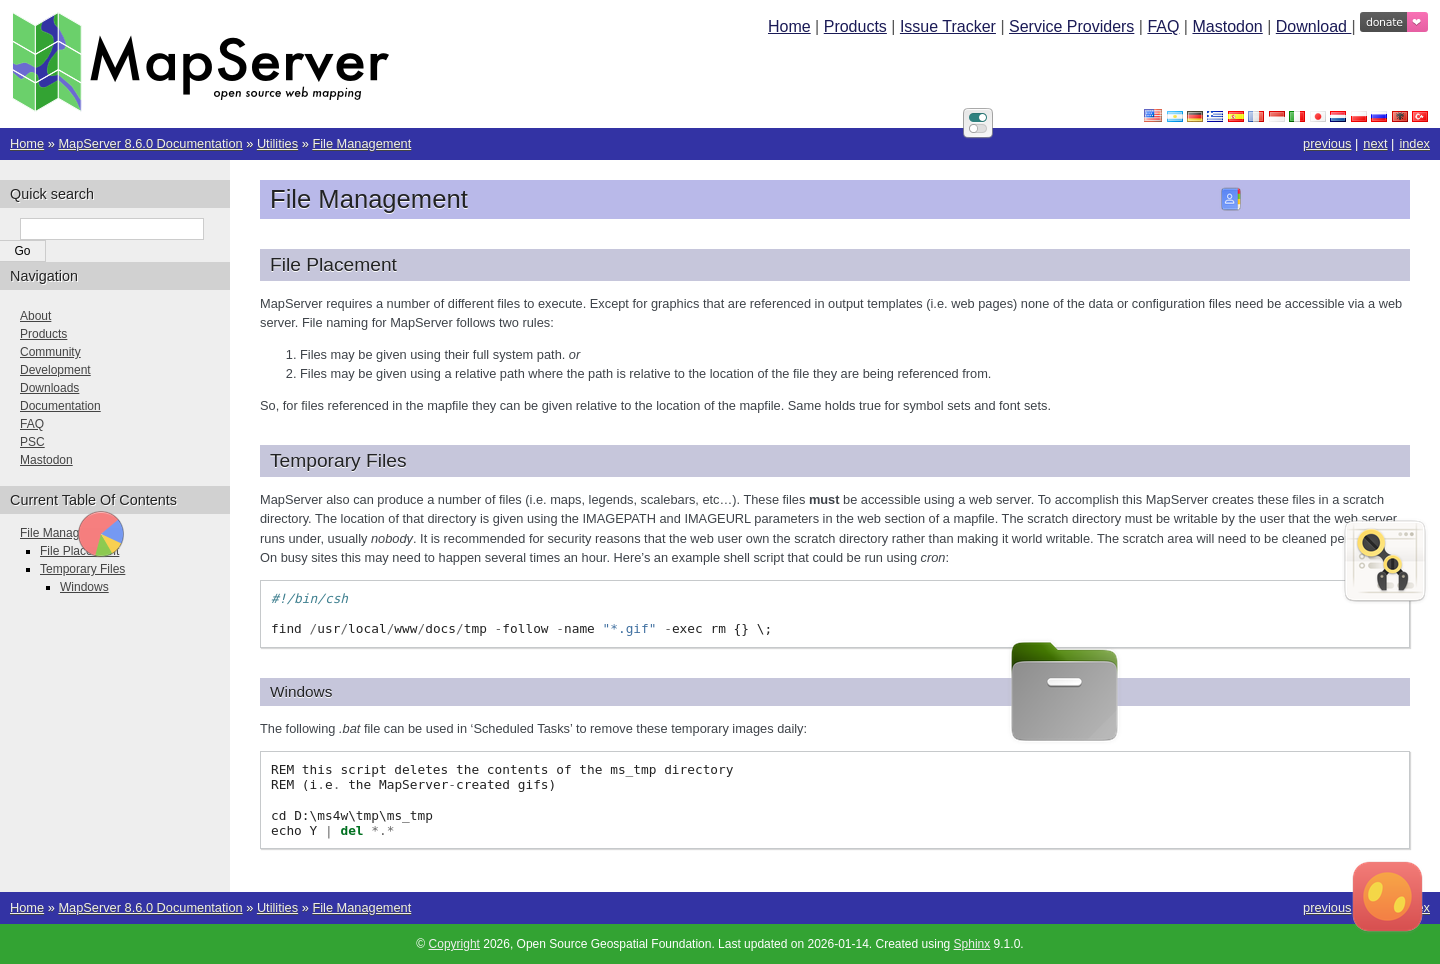 Image resolution: width=1440 pixels, height=964 pixels. Describe the element at coordinates (1064, 691) in the screenshot. I see `open file manager application` at that location.